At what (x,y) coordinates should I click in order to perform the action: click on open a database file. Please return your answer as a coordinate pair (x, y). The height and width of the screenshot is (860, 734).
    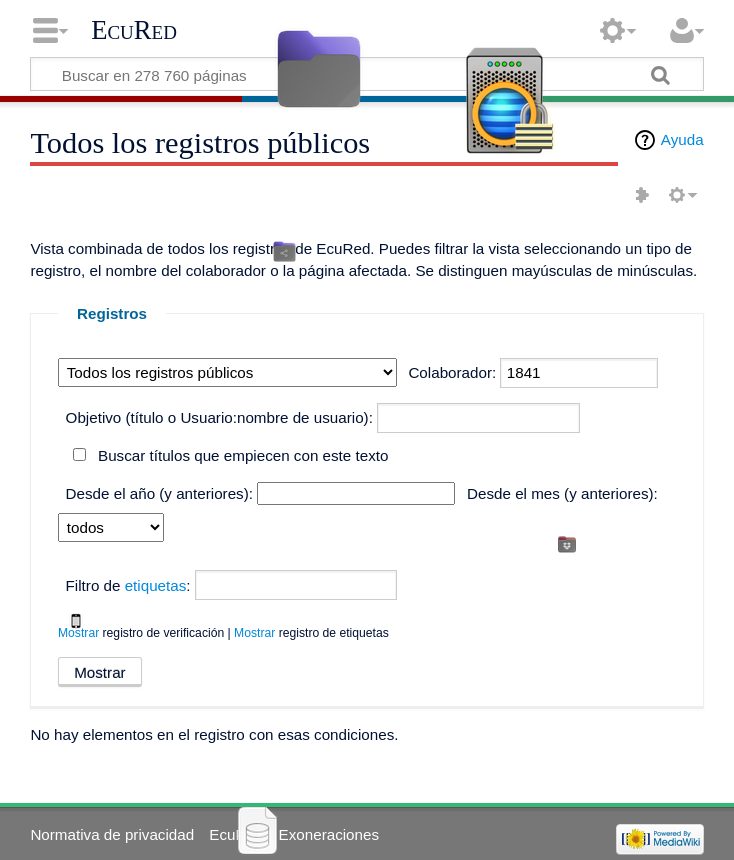
    Looking at the image, I should click on (257, 830).